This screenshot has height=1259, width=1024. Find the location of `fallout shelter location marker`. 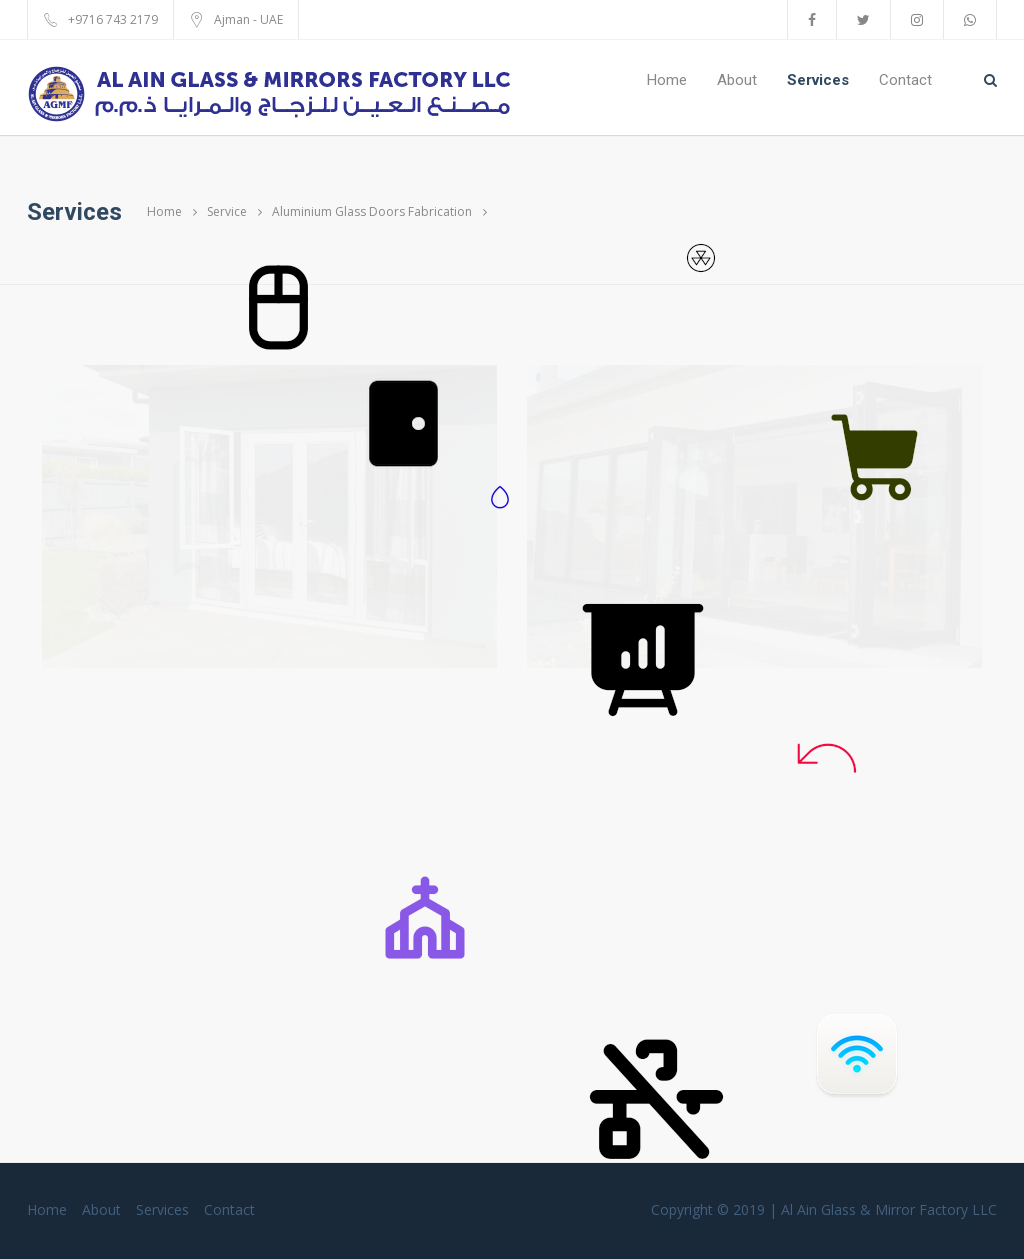

fallout shelter location marker is located at coordinates (701, 258).